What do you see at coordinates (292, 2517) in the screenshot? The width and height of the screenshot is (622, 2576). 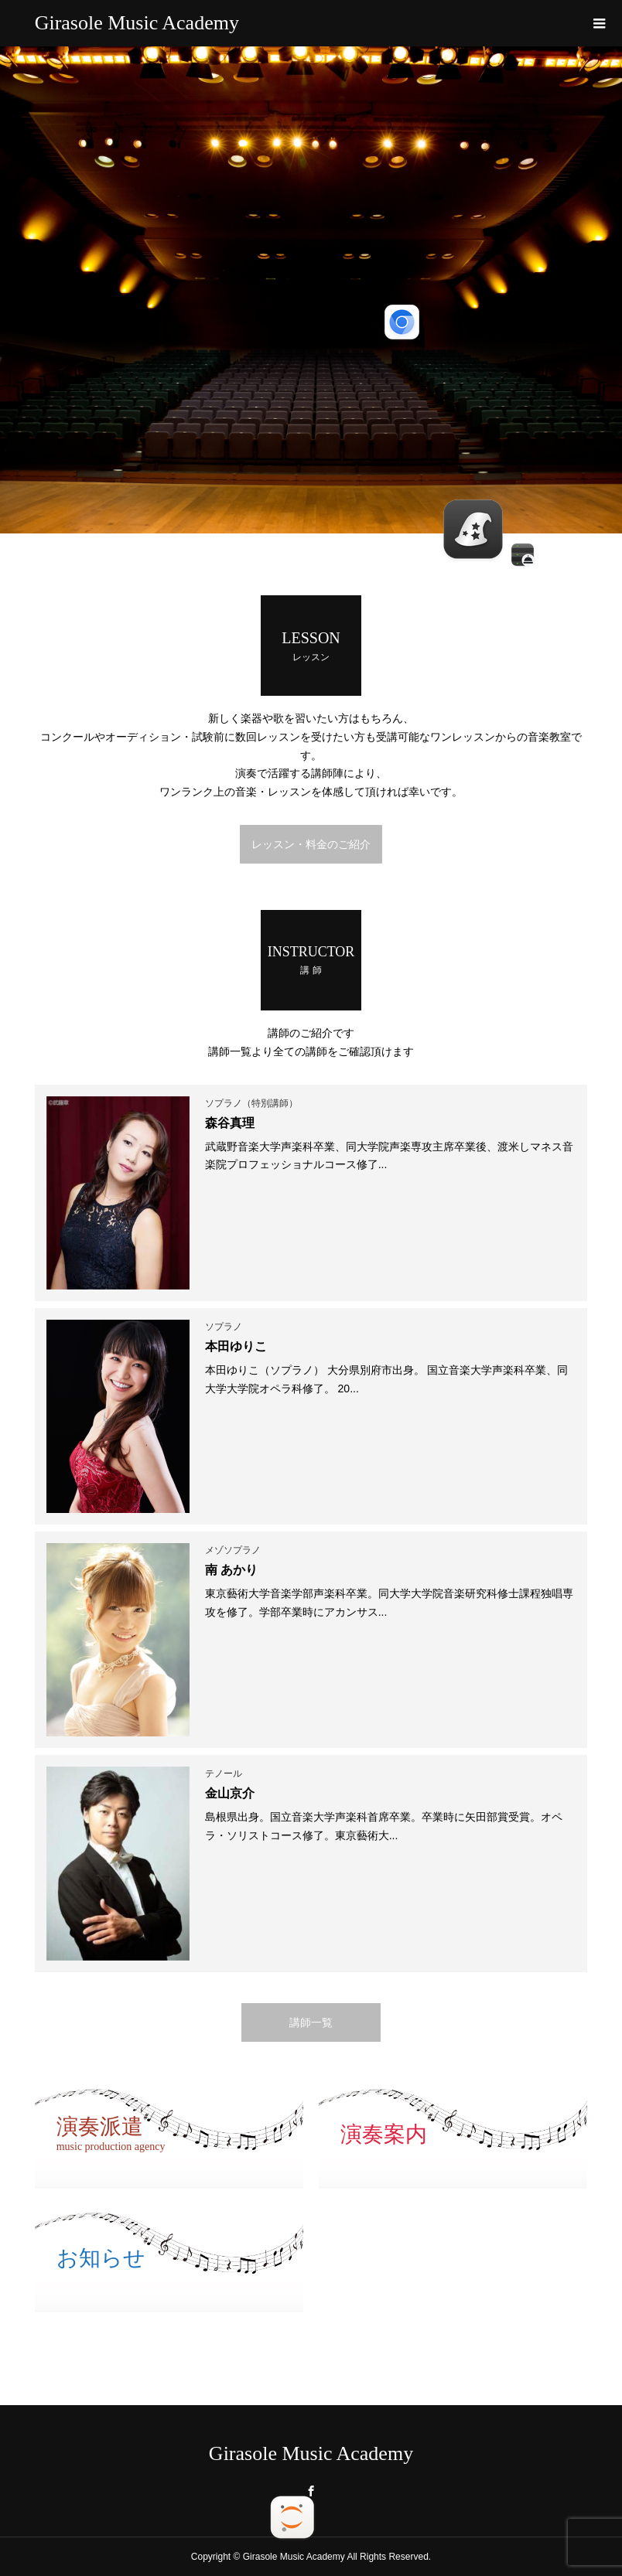 I see `launch jupyter notebook application` at bounding box center [292, 2517].